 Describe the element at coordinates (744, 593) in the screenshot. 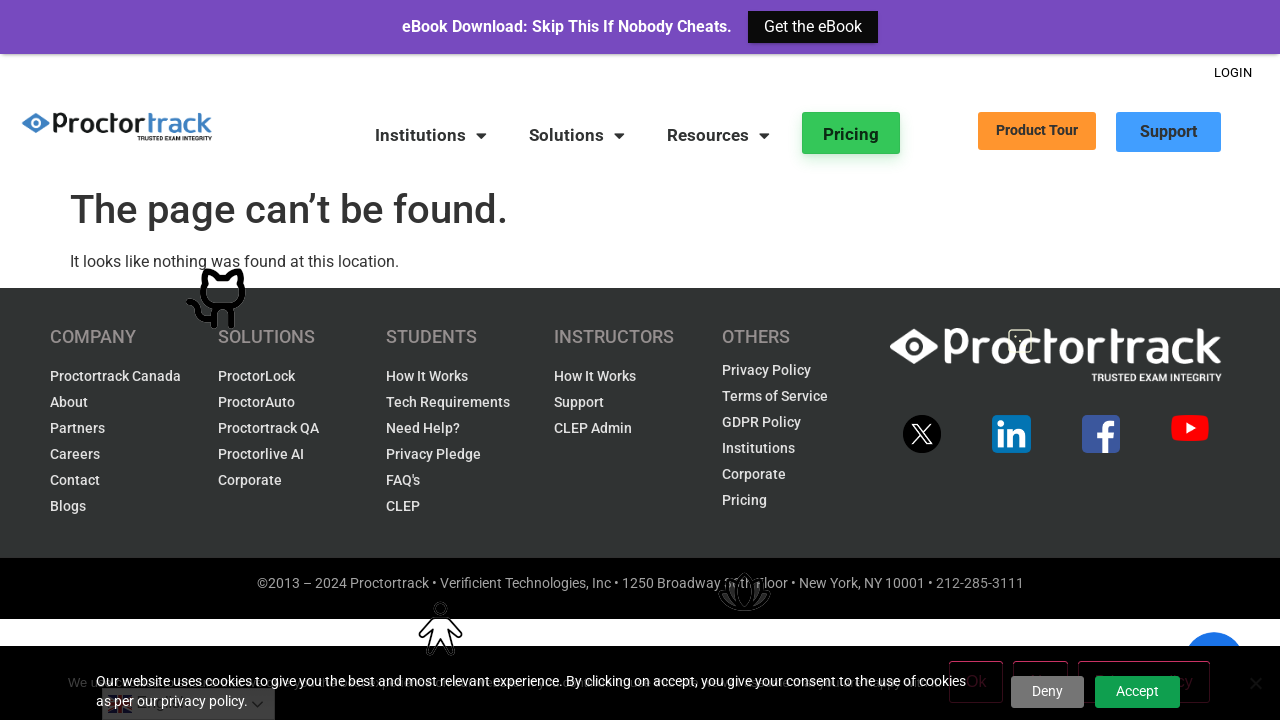

I see `open meditation or mindfulness feature` at that location.